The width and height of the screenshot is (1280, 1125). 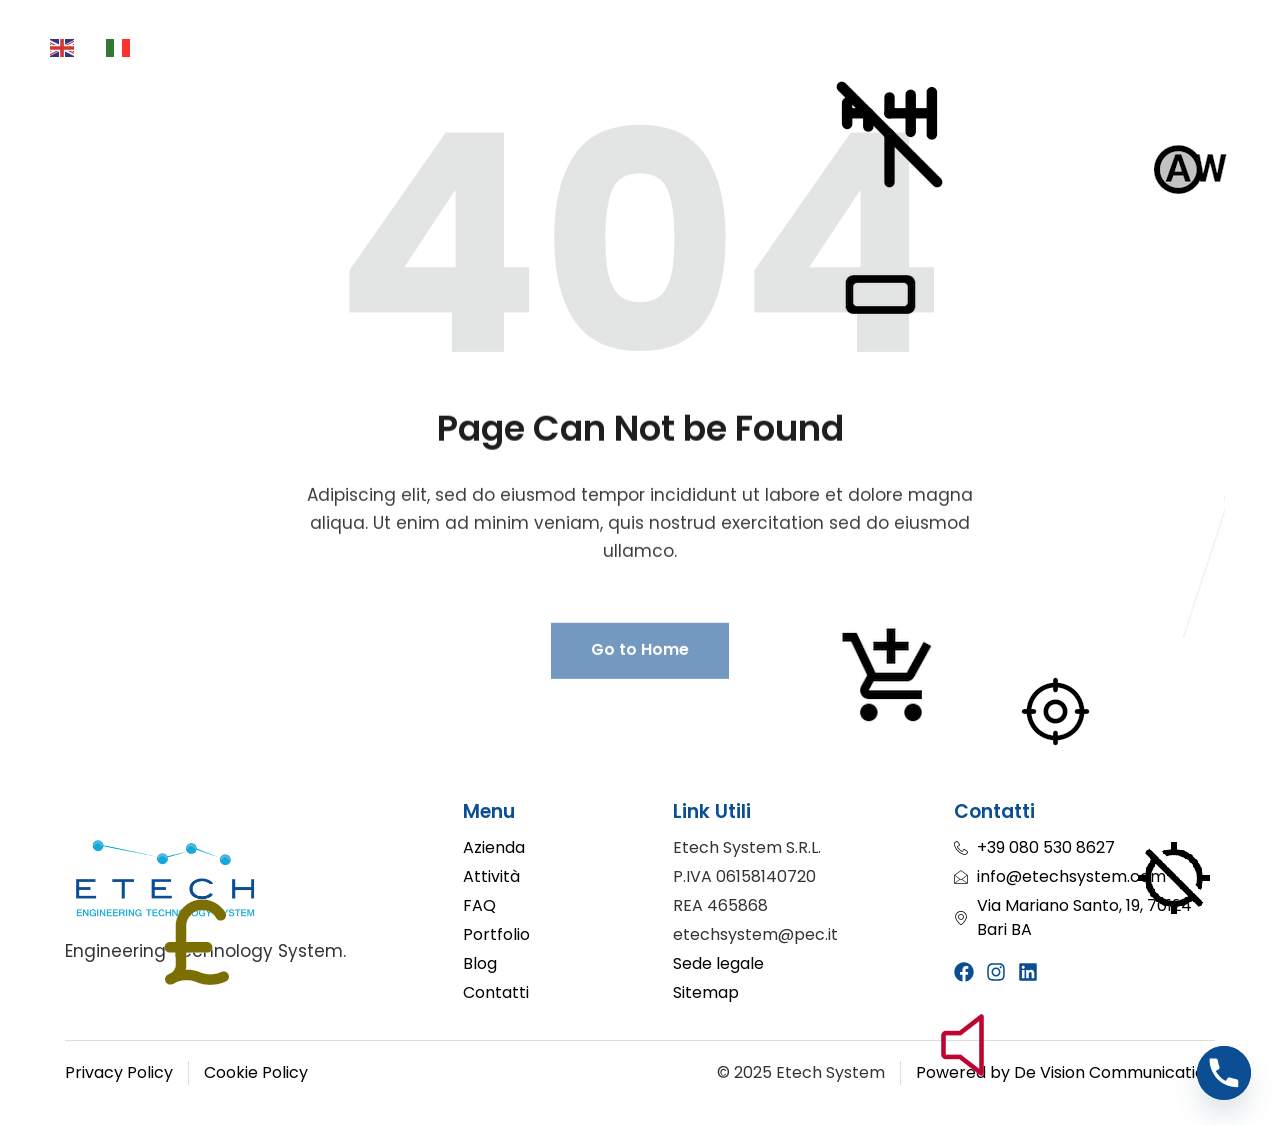 What do you see at coordinates (1190, 169) in the screenshot?
I see `enable auto white balance` at bounding box center [1190, 169].